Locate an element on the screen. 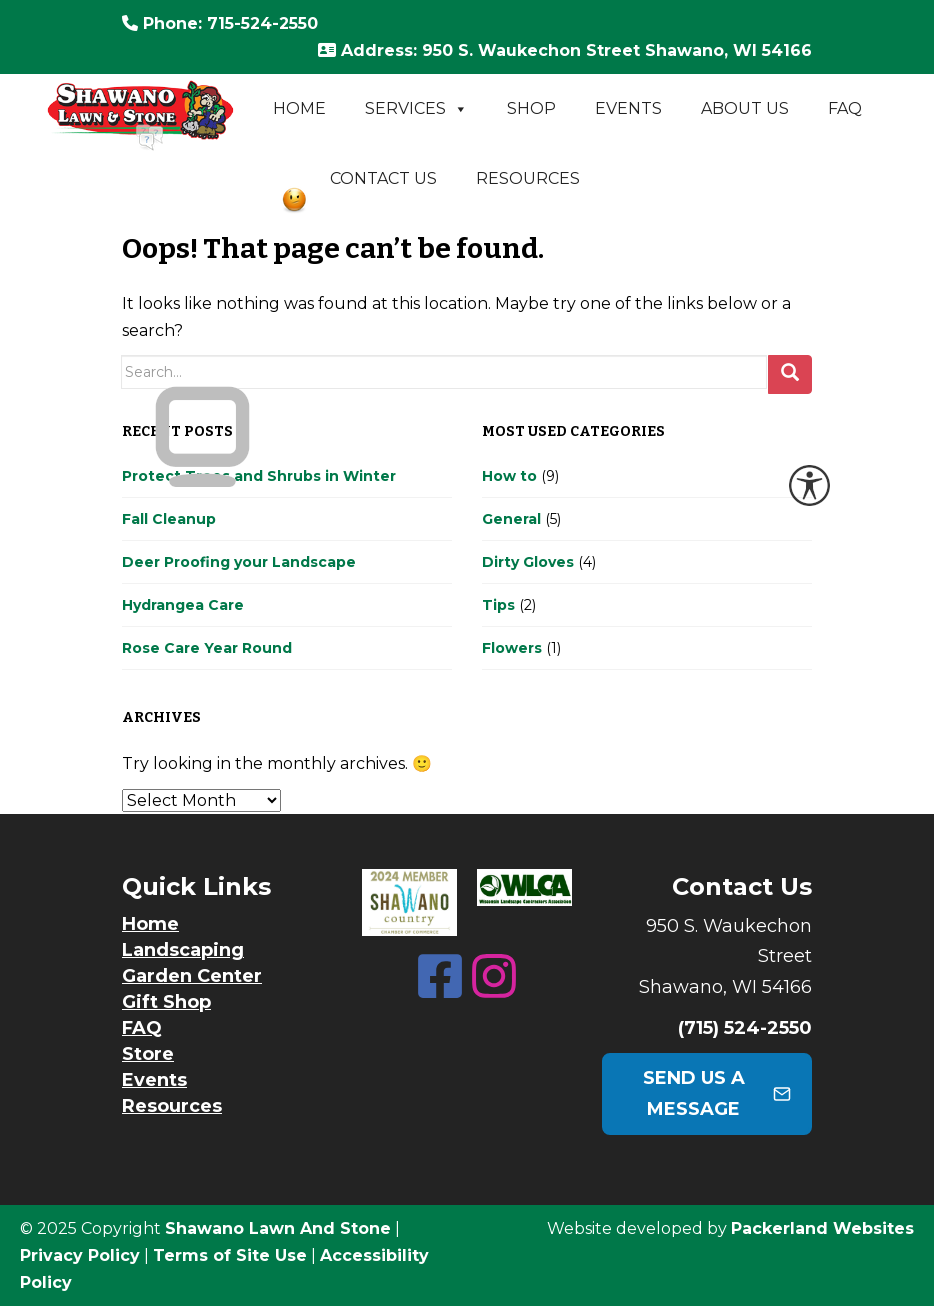  access accessibility settings is located at coordinates (809, 485).